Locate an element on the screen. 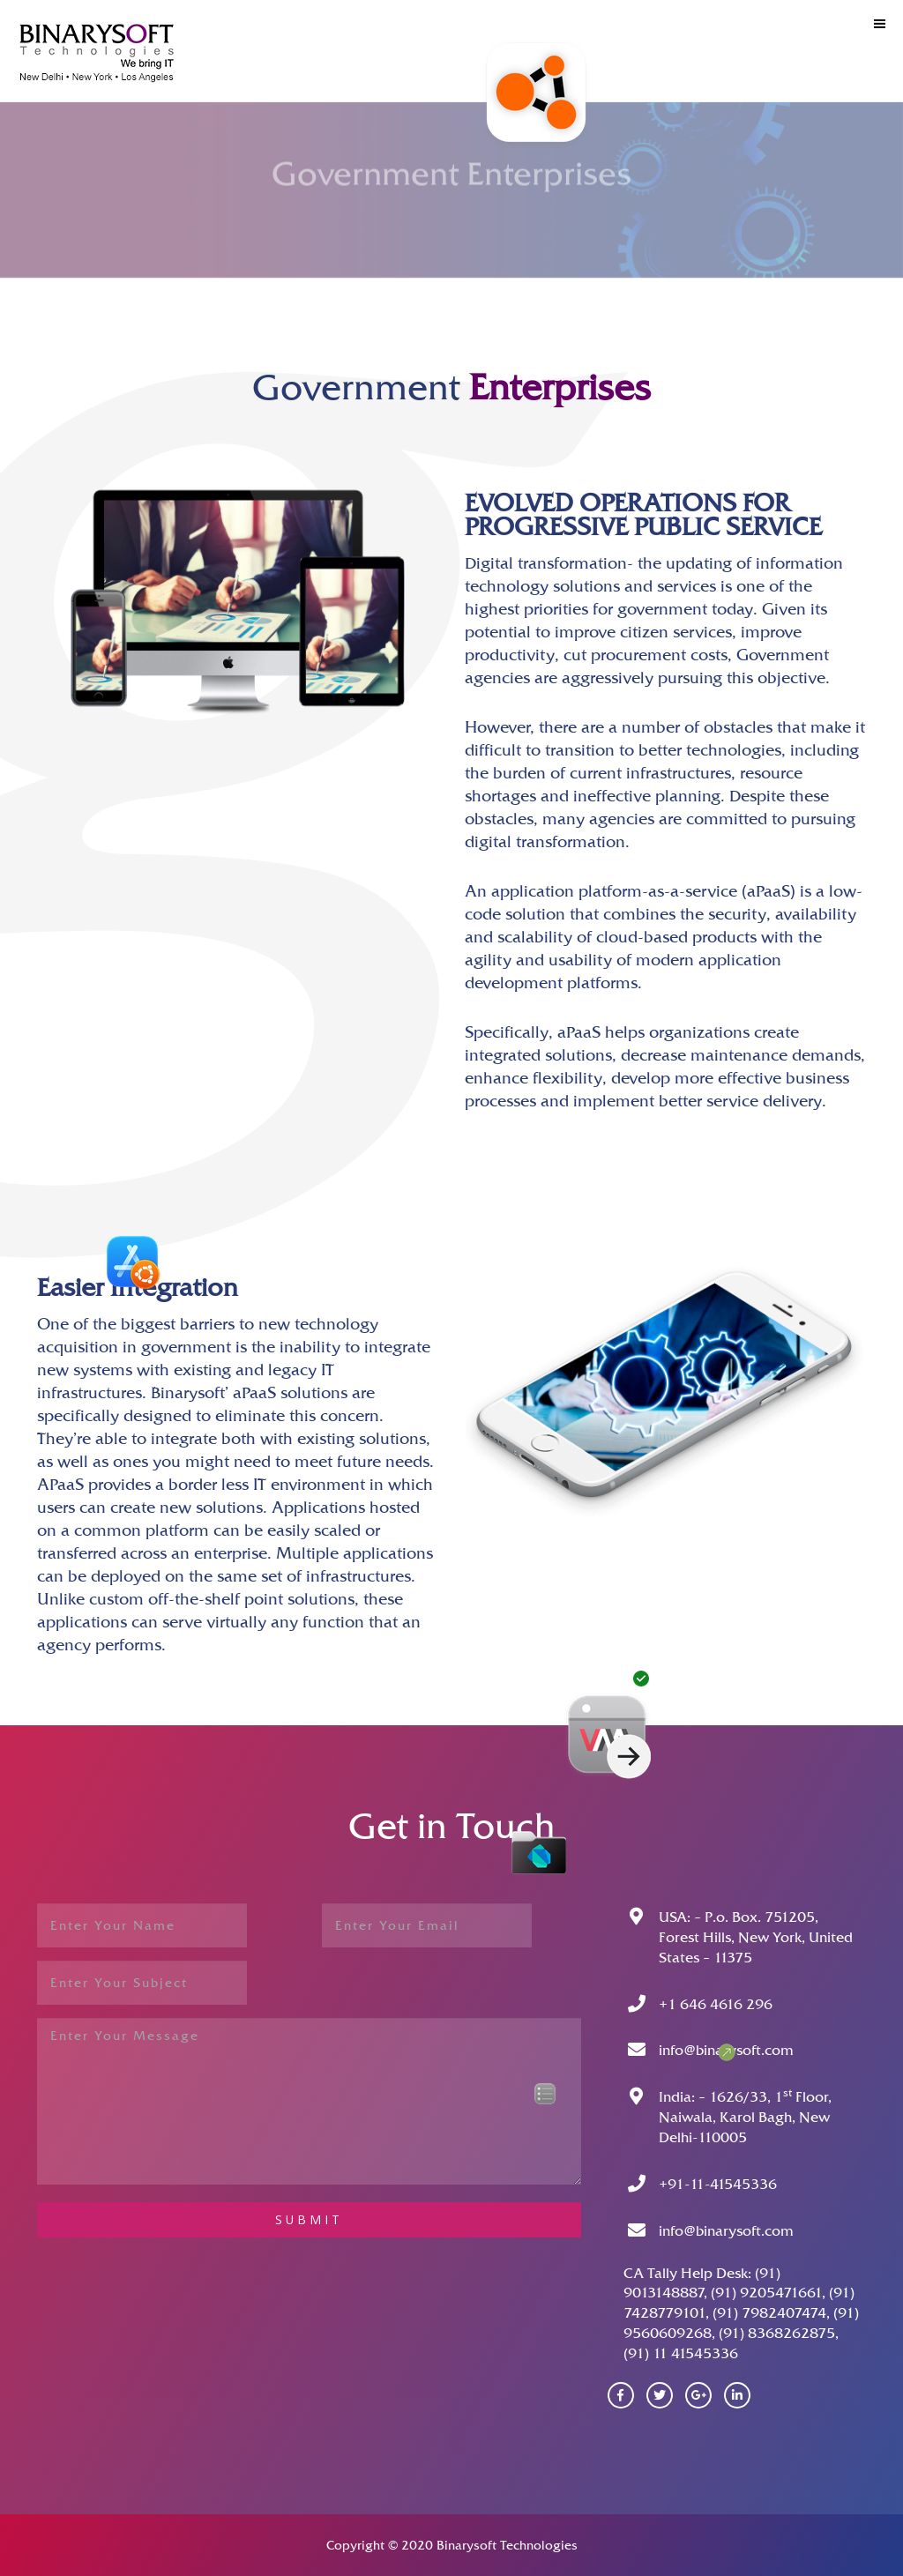  indicates a symbolic link or shortcut to another file is located at coordinates (727, 2052).